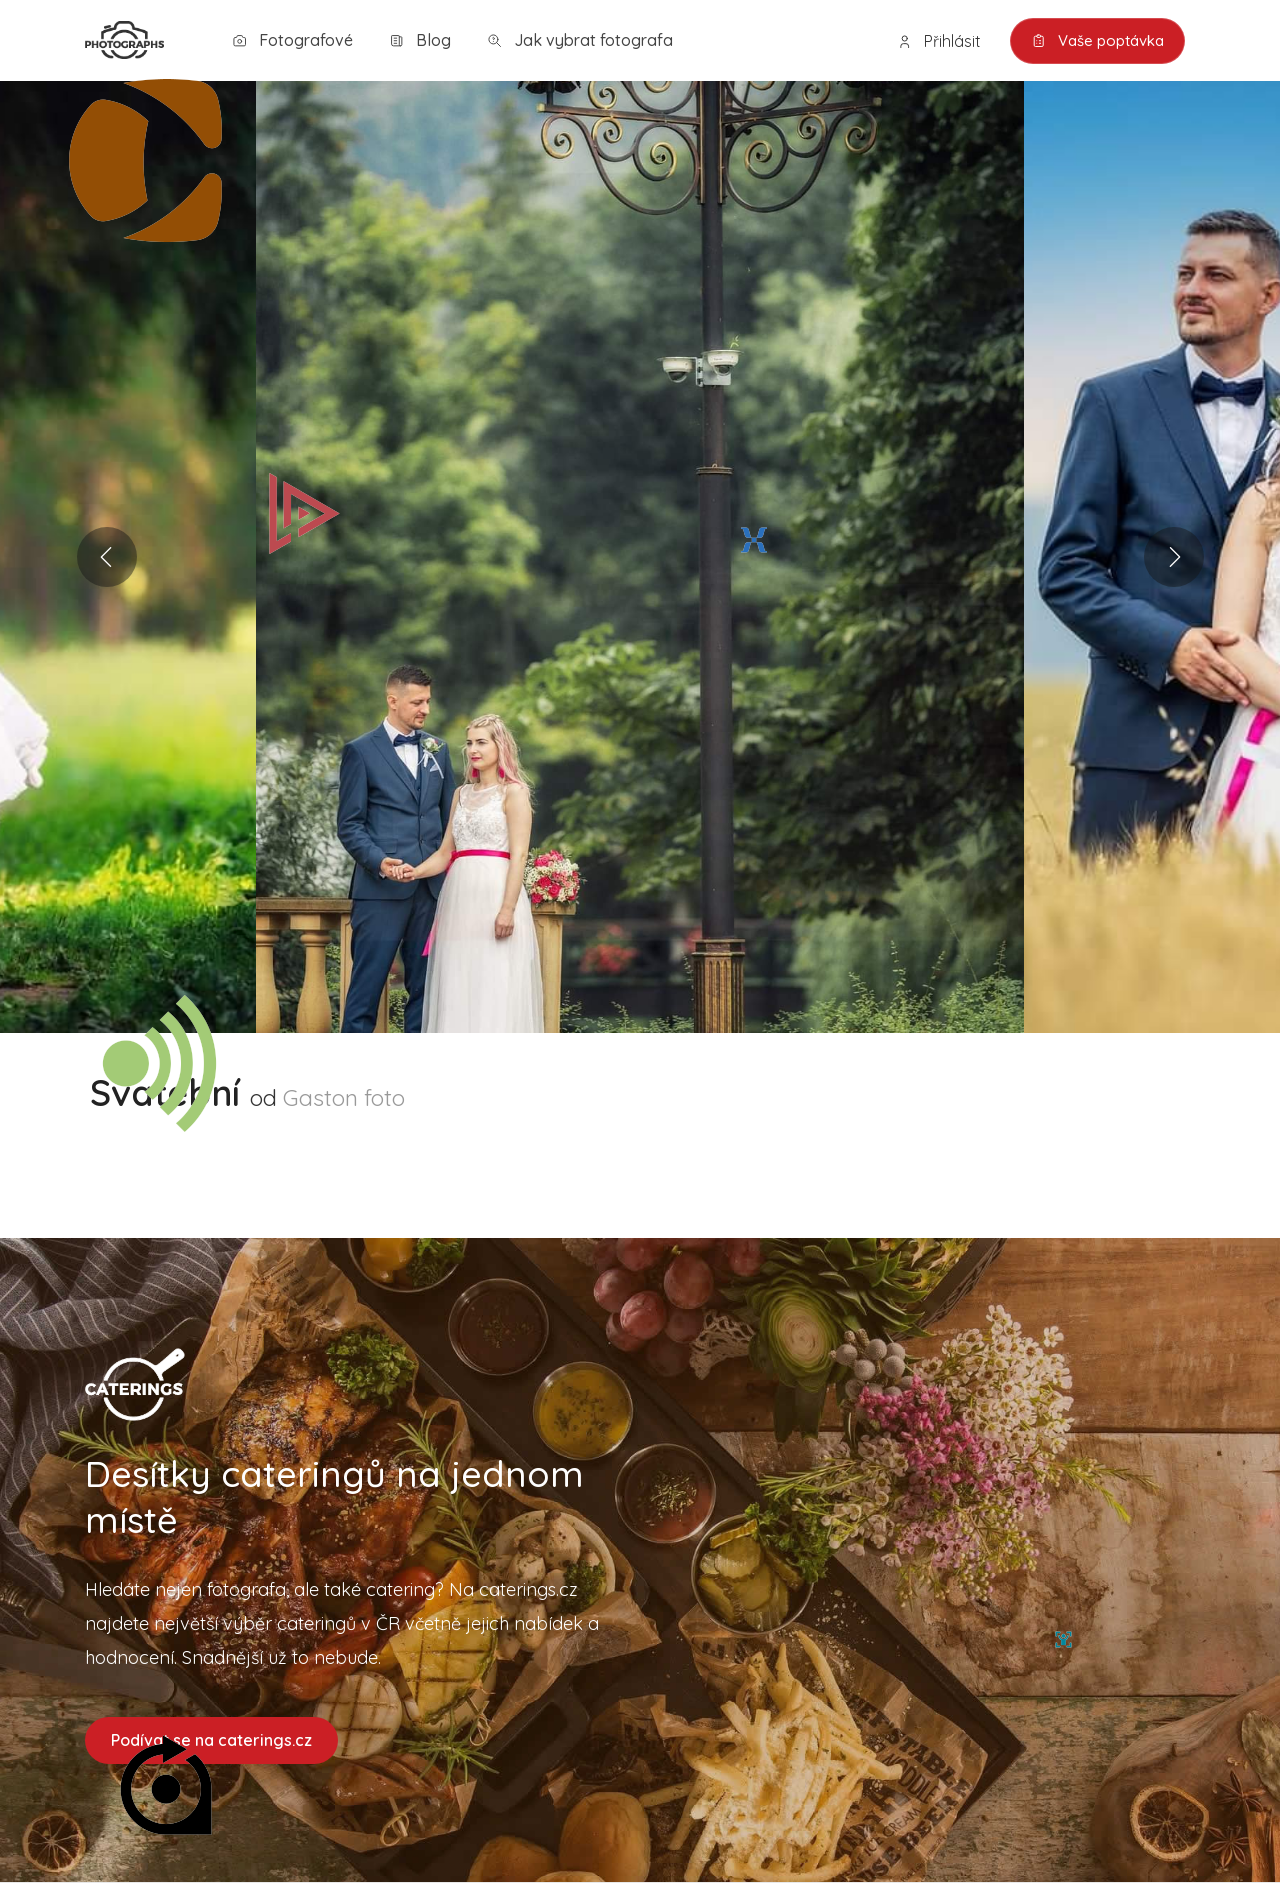 Image resolution: width=1280 pixels, height=1904 pixels. What do you see at coordinates (304, 513) in the screenshot?
I see `open lapce code editor` at bounding box center [304, 513].